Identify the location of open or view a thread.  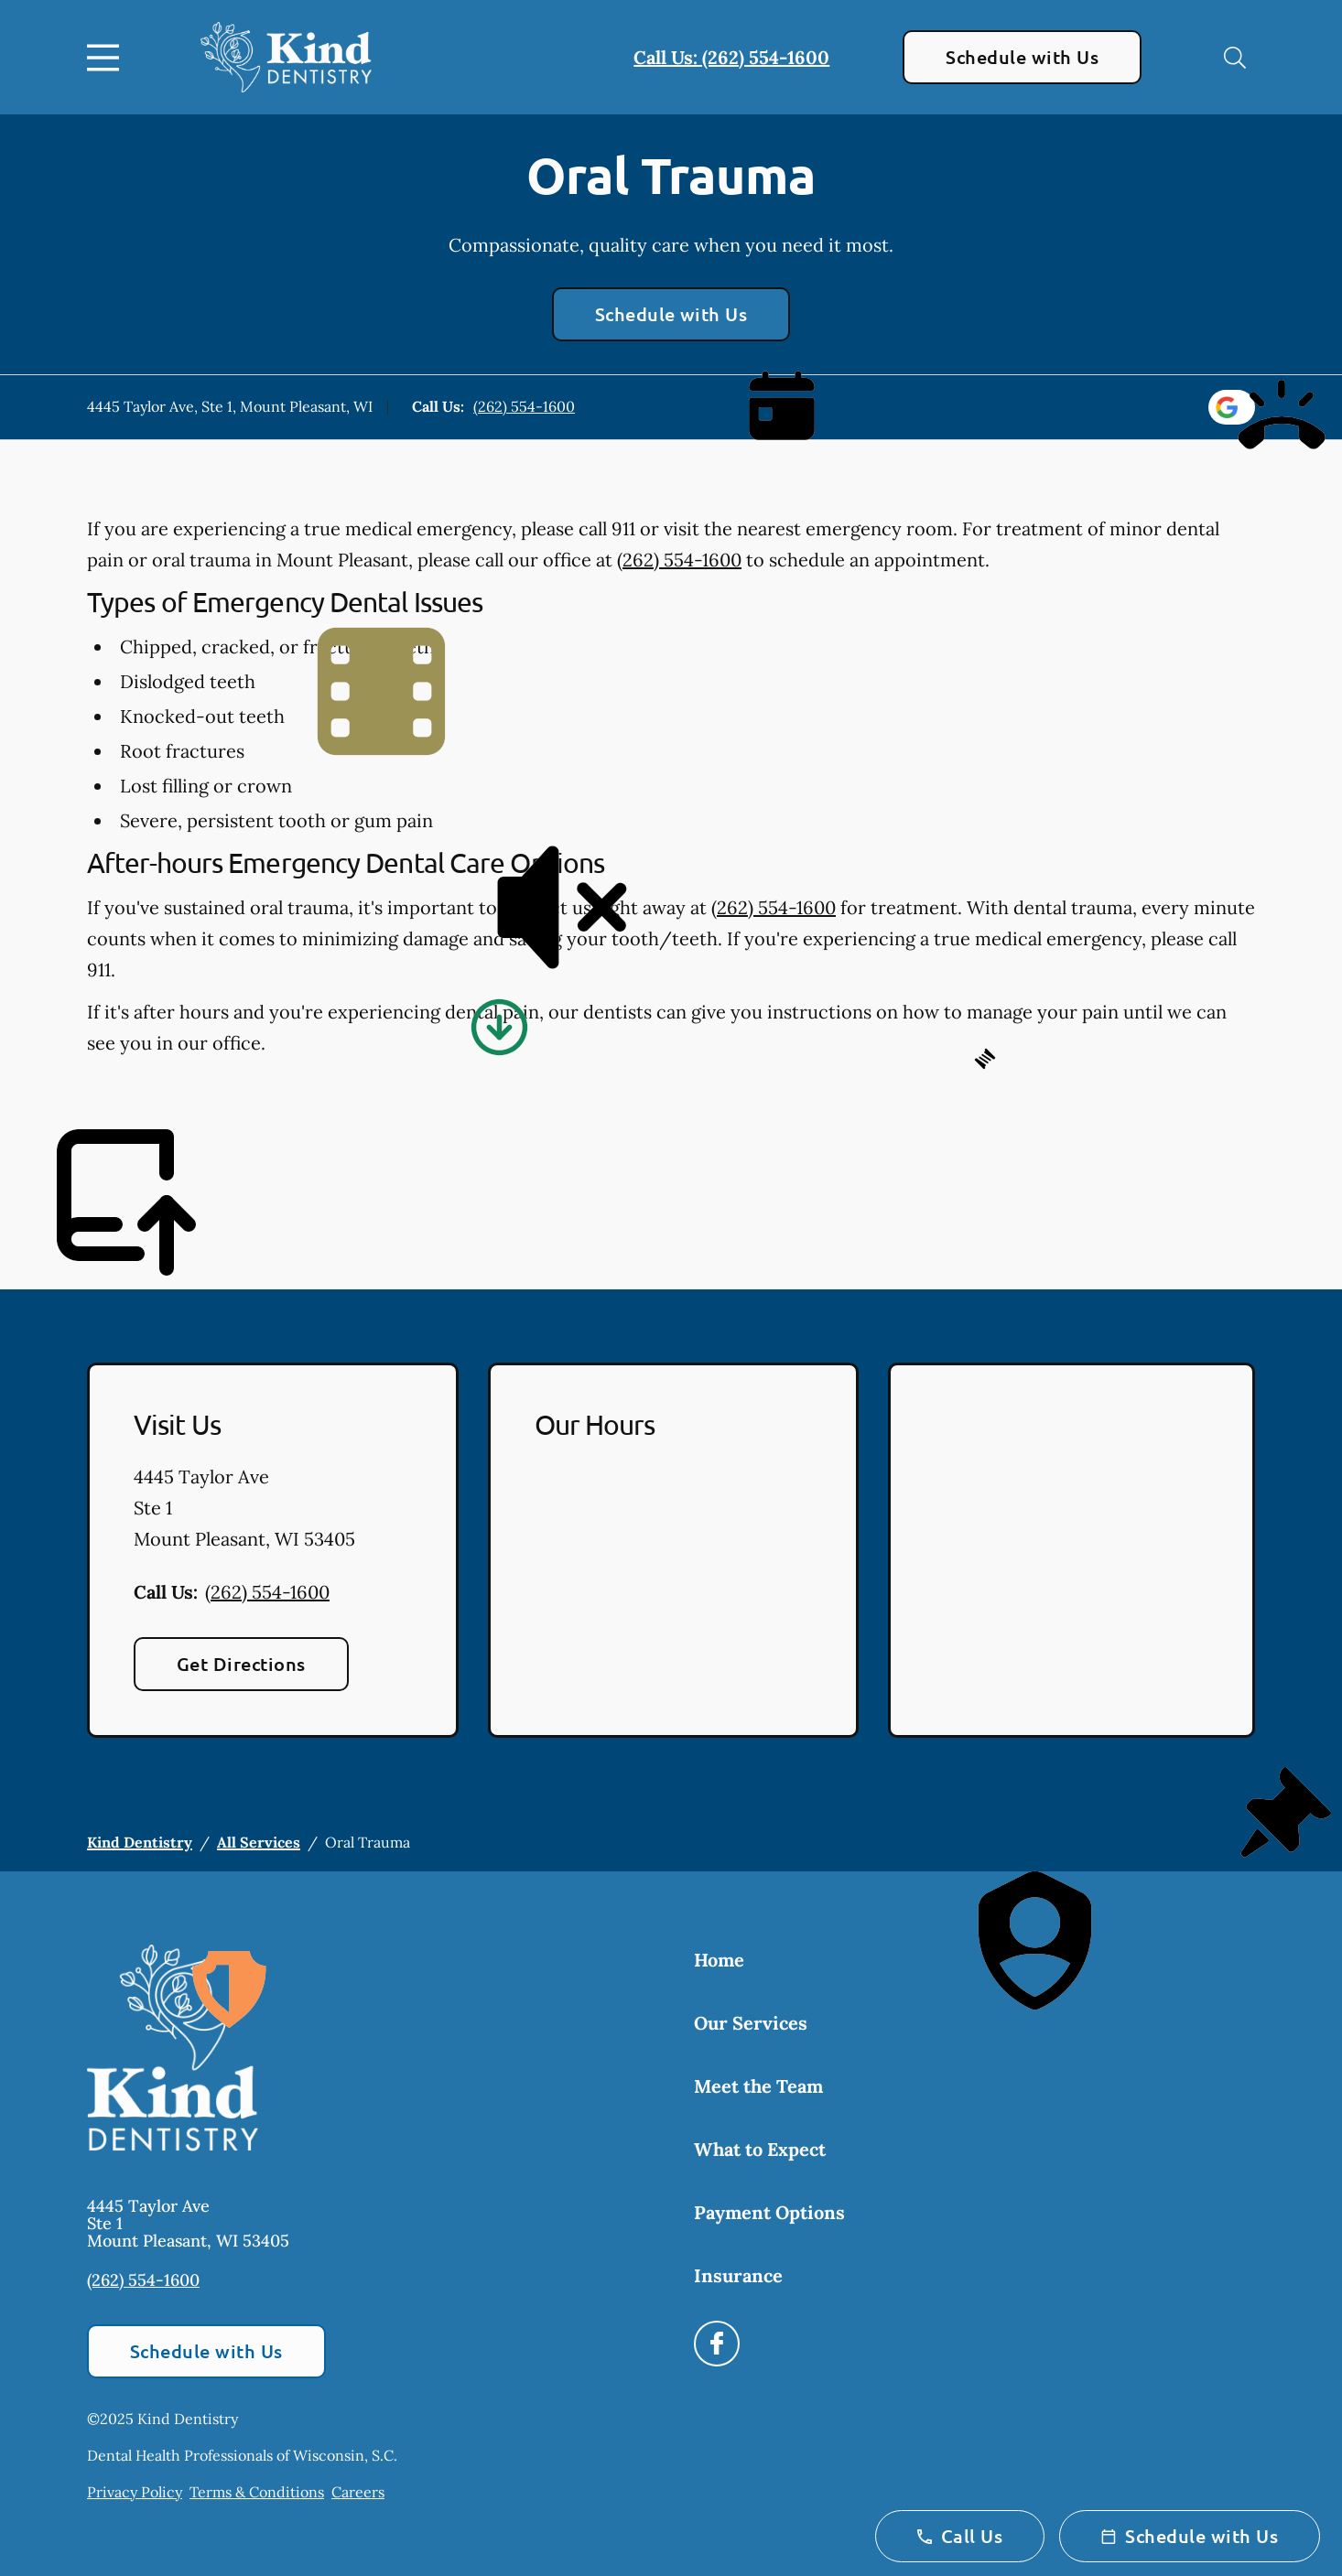
(985, 1059).